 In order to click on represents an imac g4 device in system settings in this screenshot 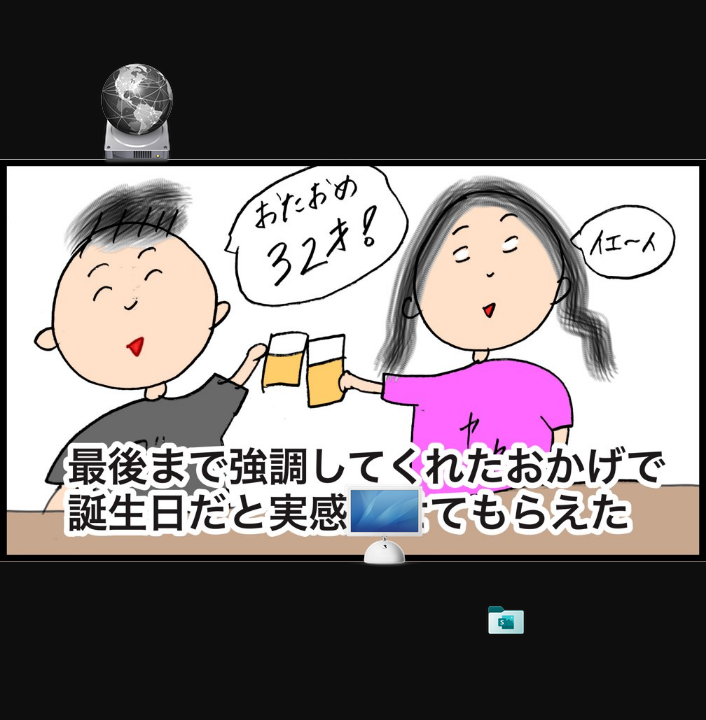, I will do `click(384, 522)`.